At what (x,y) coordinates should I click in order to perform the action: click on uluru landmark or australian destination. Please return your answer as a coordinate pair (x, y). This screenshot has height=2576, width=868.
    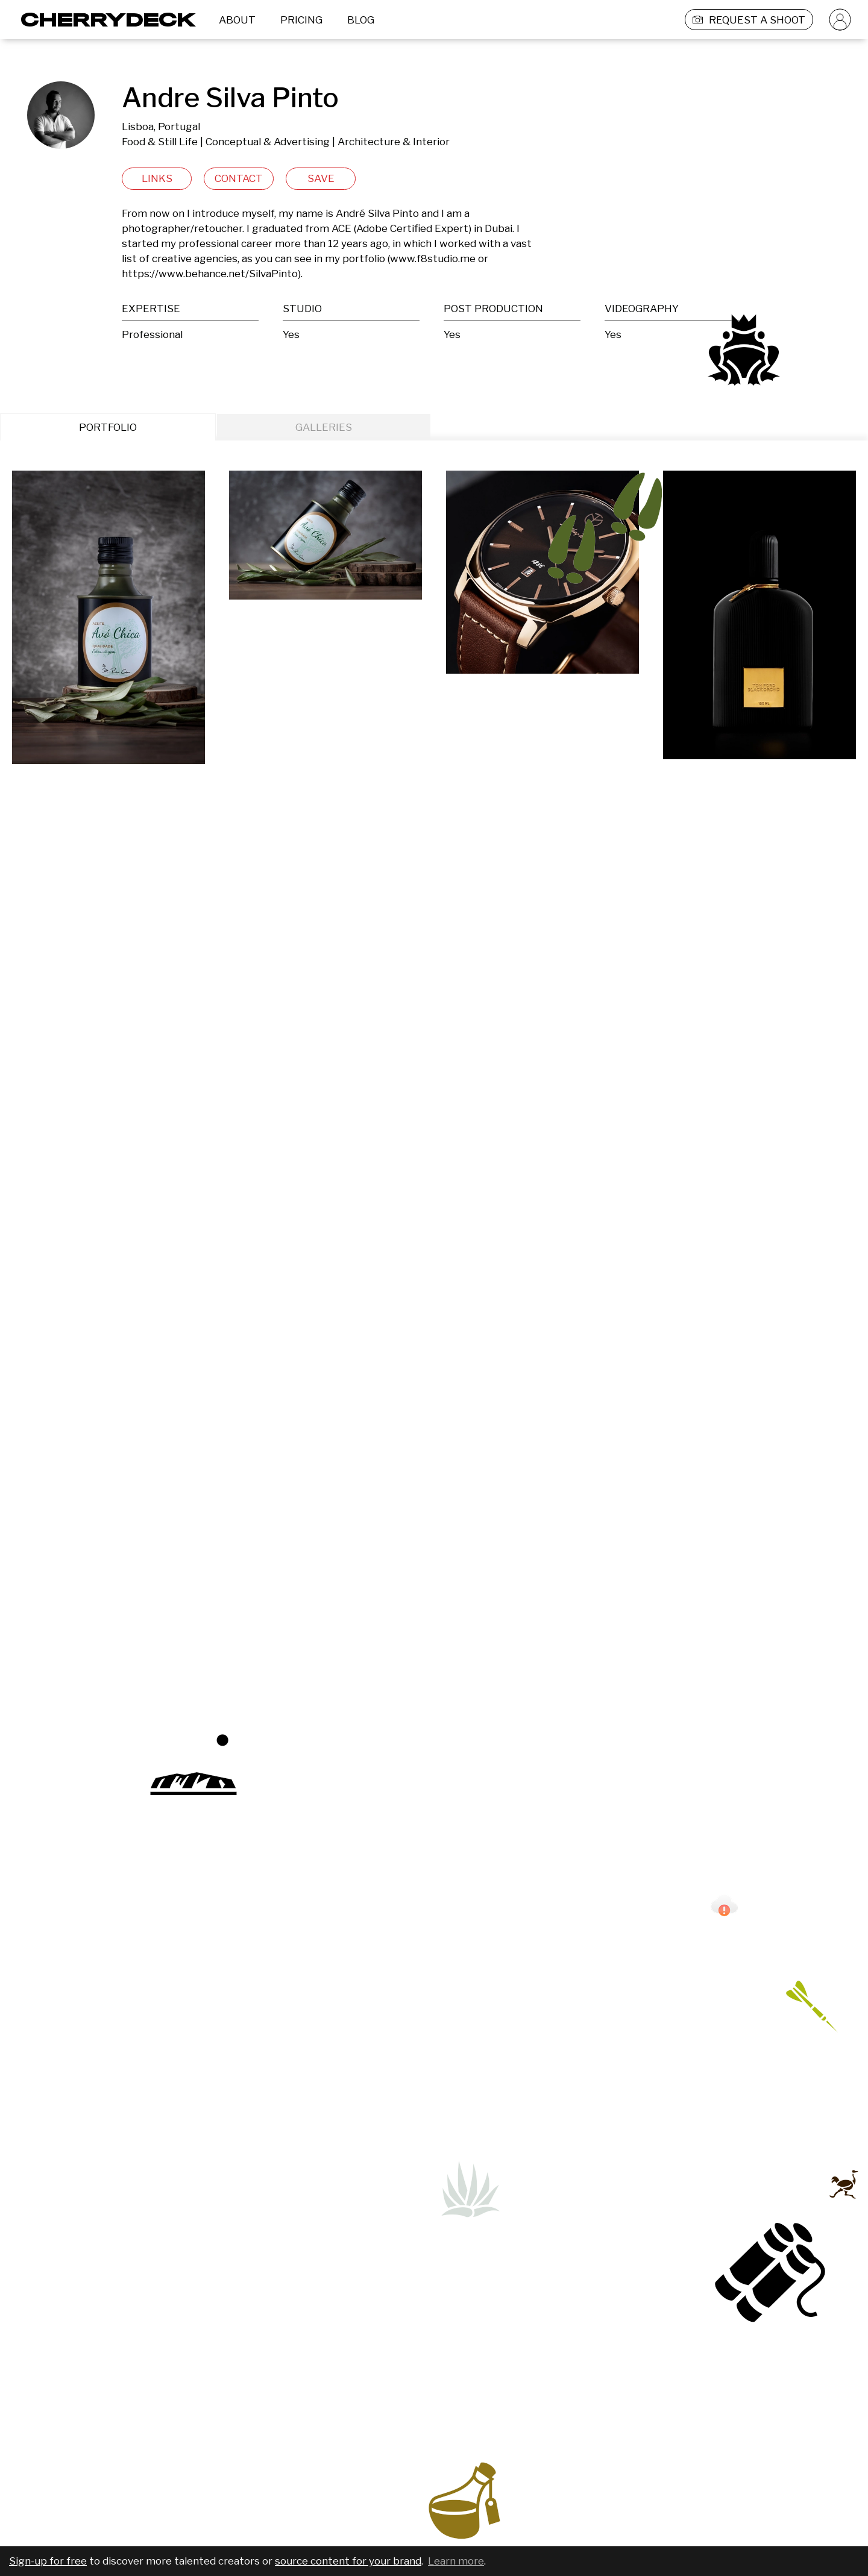
    Looking at the image, I should click on (193, 1769).